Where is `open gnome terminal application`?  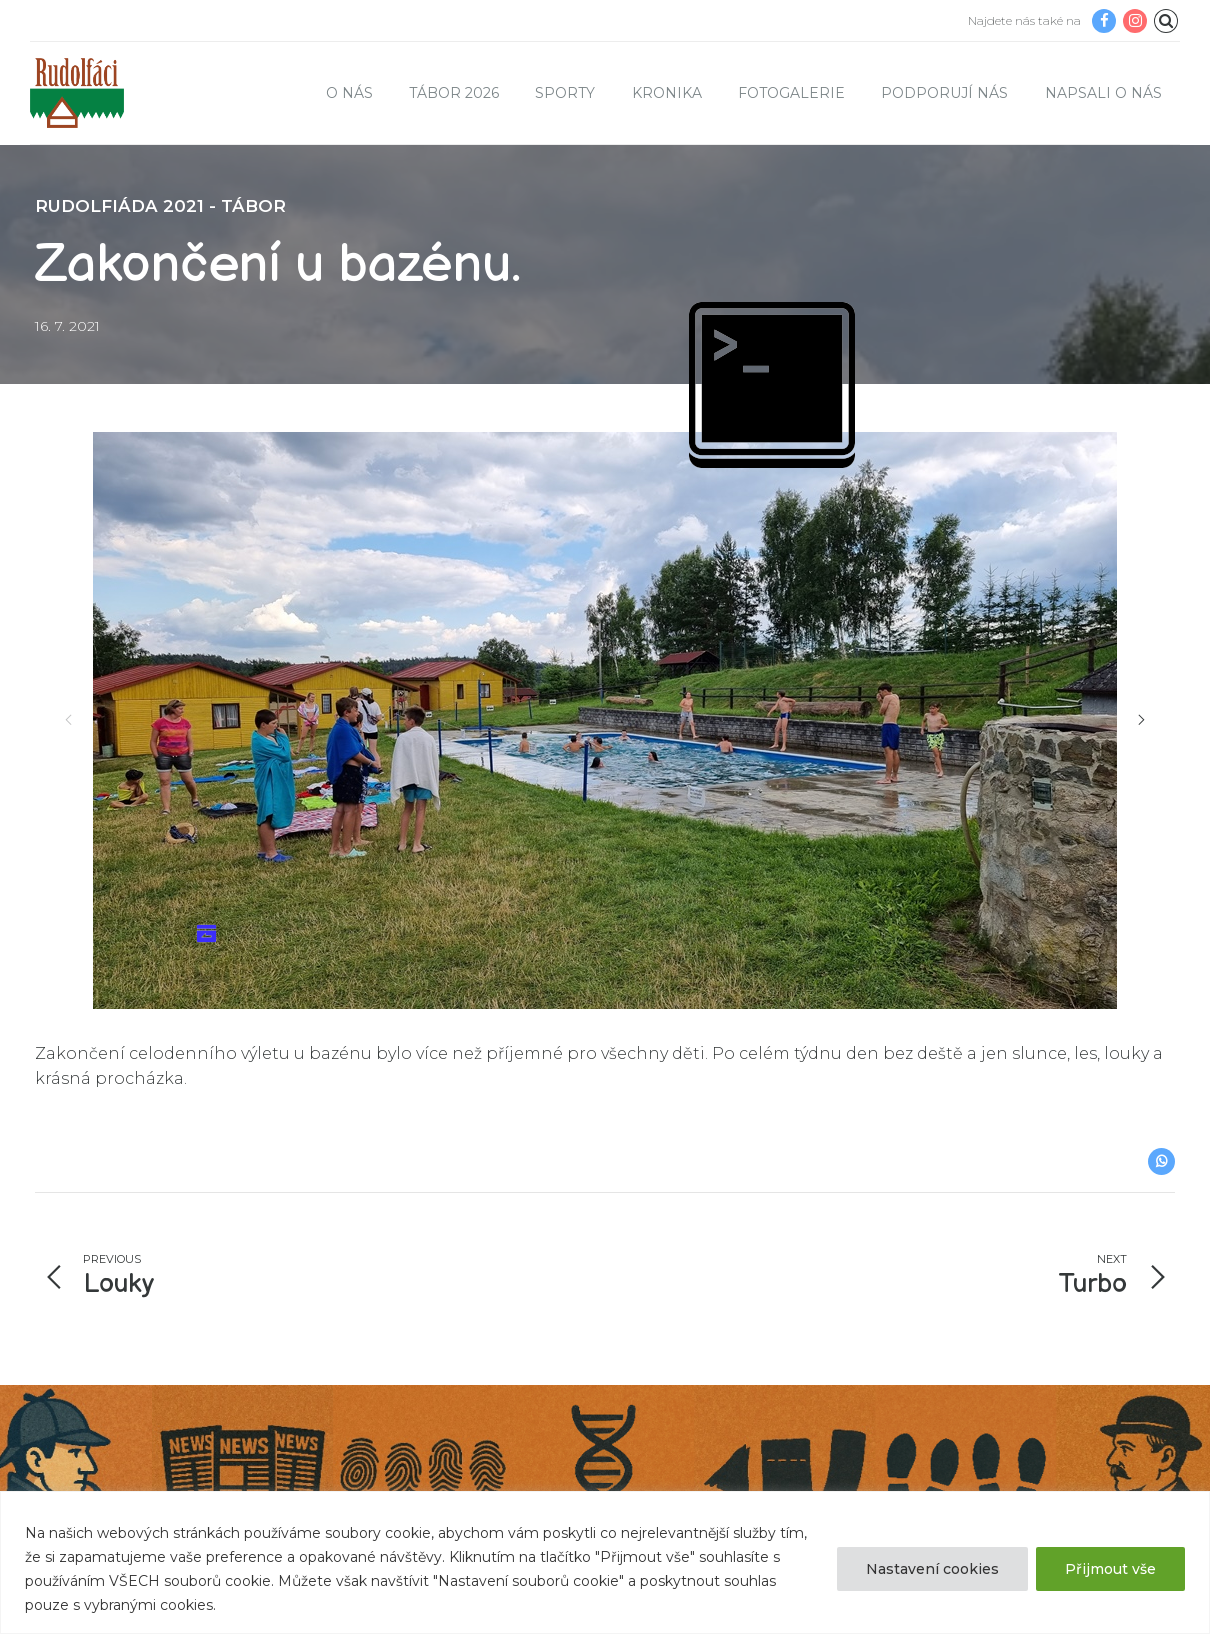
open gnome terminal application is located at coordinates (772, 385).